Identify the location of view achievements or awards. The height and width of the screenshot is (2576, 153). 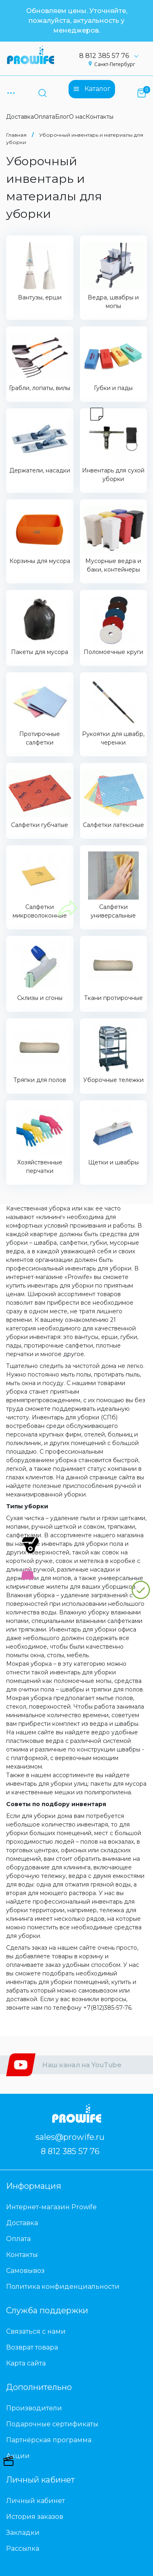
(30, 1545).